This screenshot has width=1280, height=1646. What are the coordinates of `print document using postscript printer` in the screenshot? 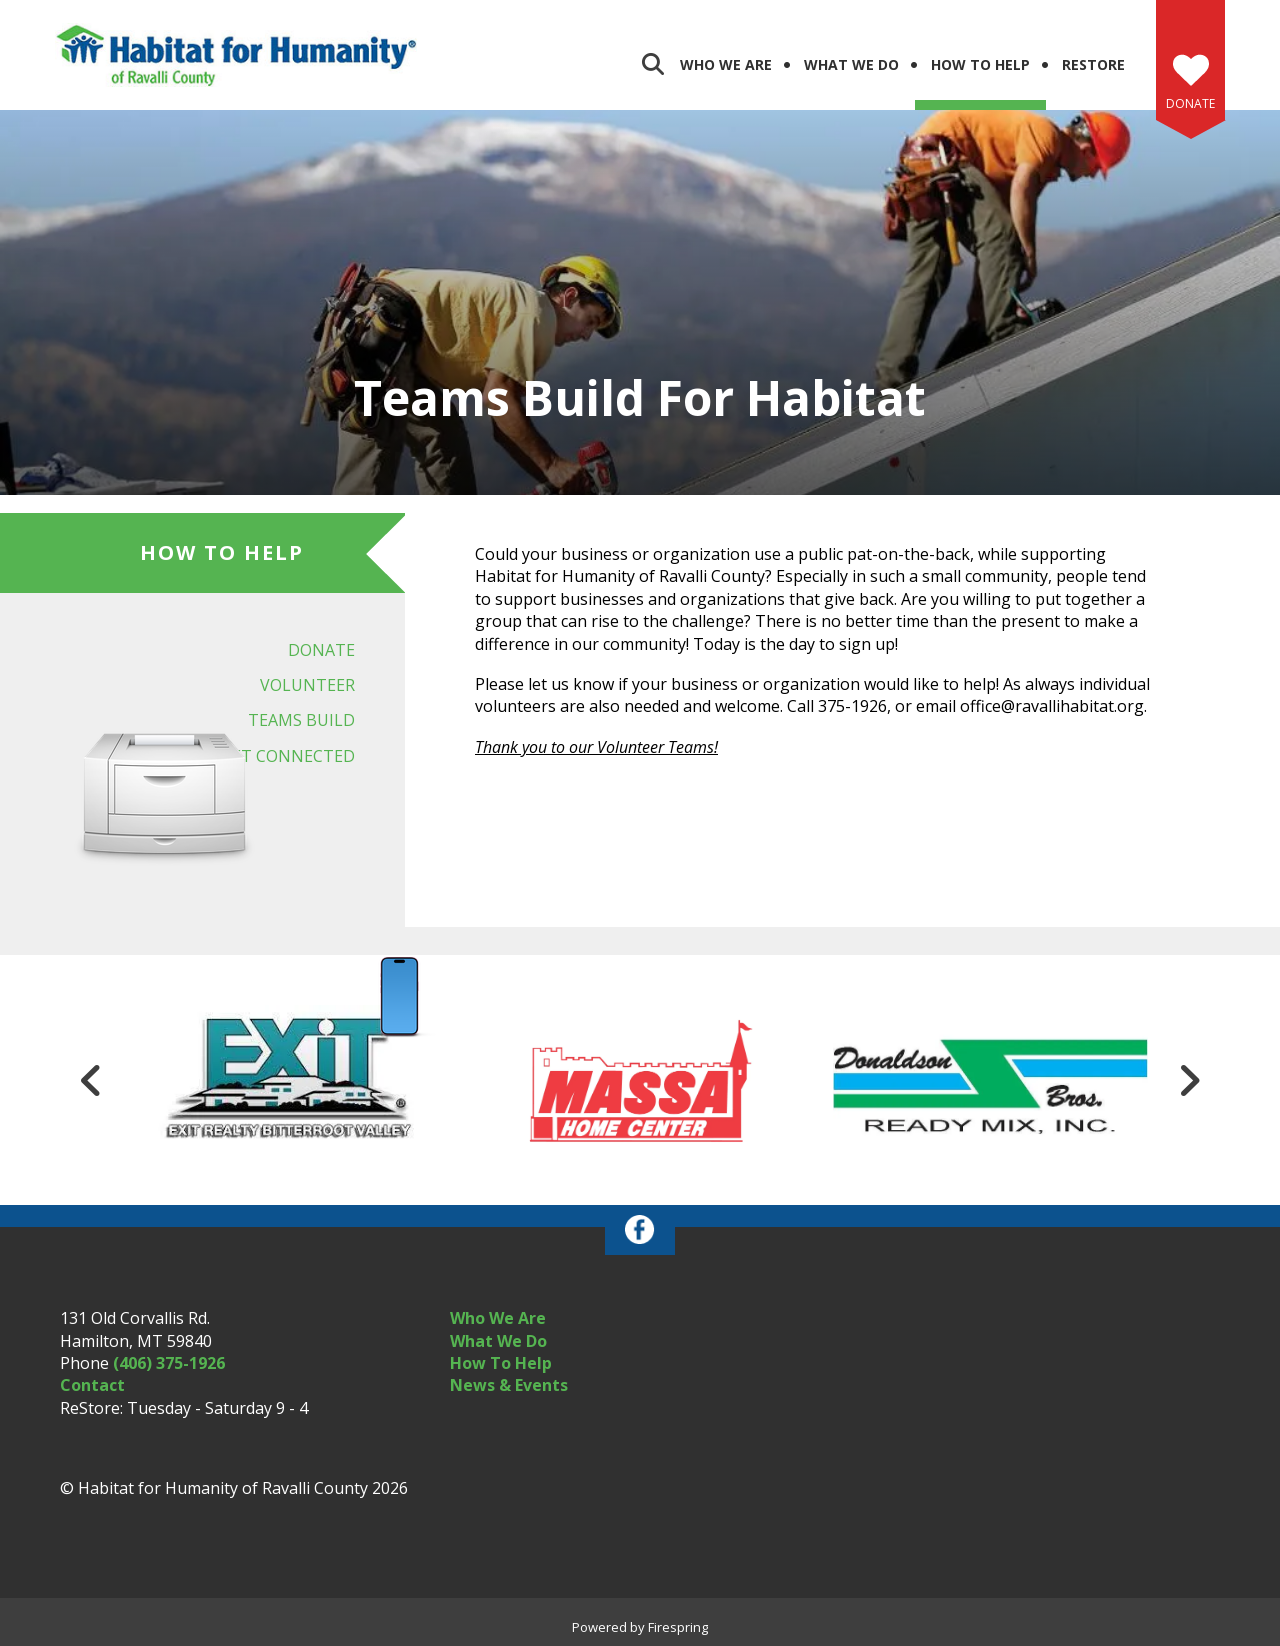 It's located at (164, 794).